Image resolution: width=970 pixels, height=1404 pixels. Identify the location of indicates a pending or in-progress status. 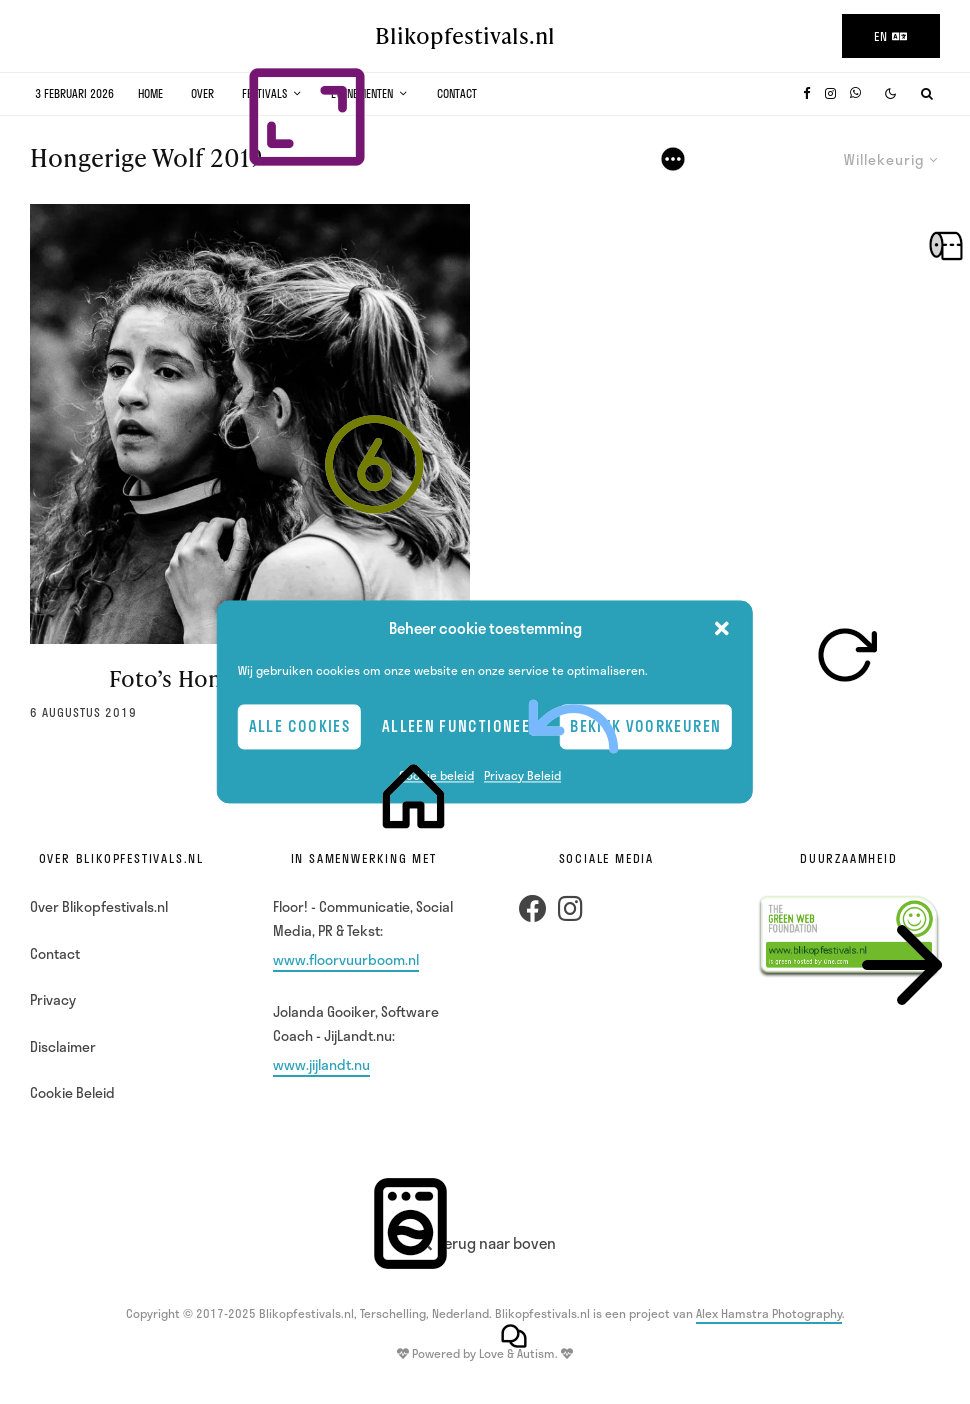
(673, 159).